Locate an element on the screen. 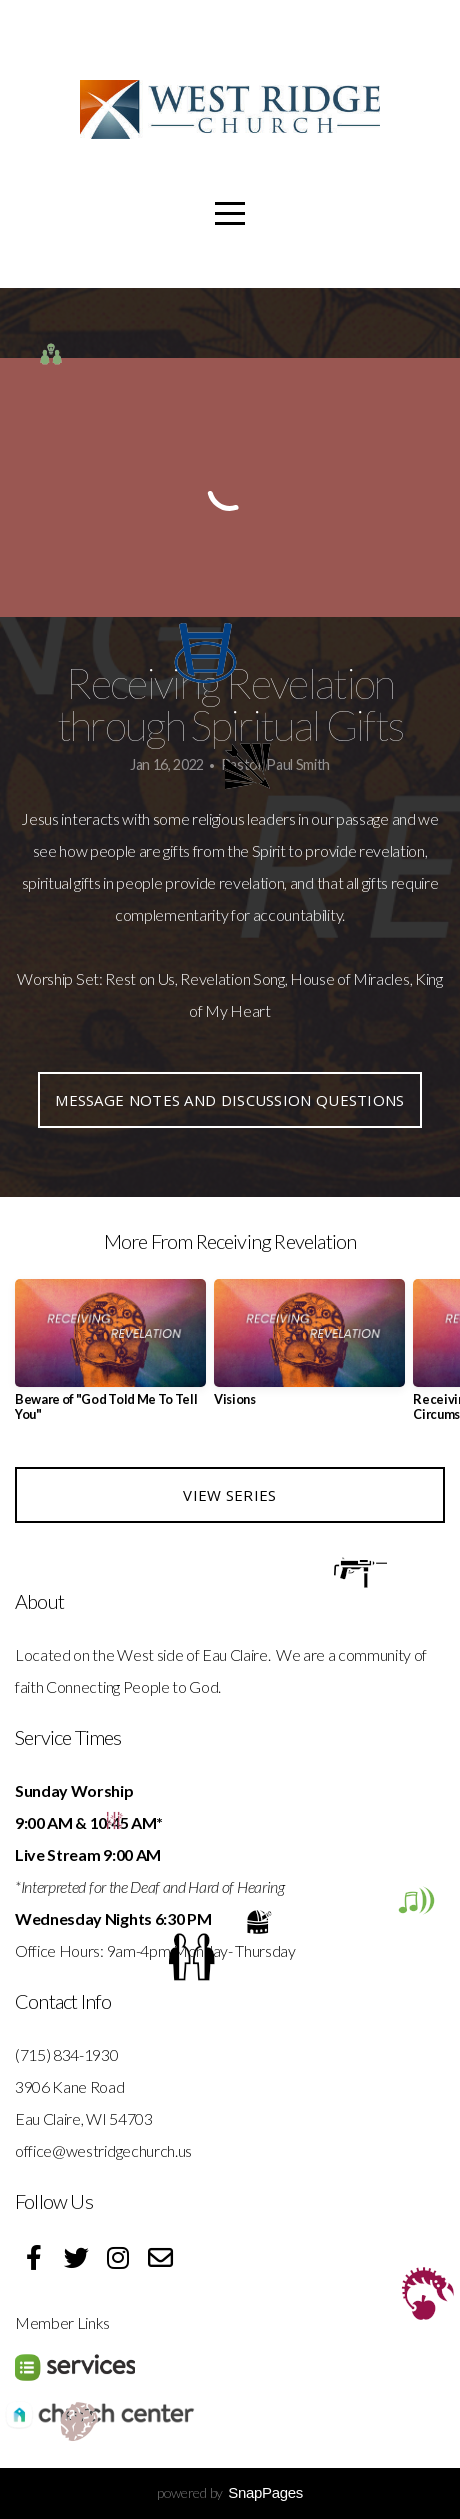 This screenshot has height=2519, width=460. bamboo plant icon for nature or zen-themed content is located at coordinates (114, 1820).